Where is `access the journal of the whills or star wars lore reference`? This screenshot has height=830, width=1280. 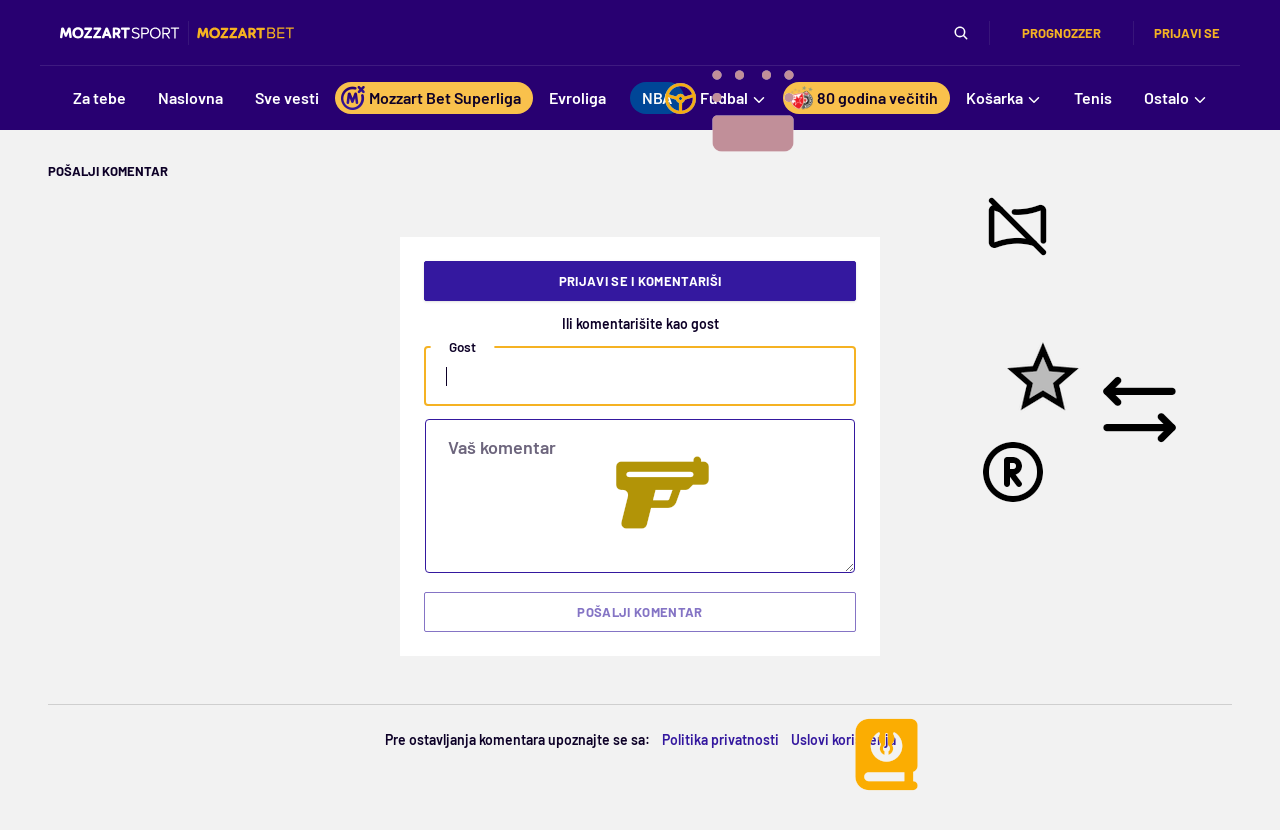 access the journal of the whills or star wars lore reference is located at coordinates (886, 754).